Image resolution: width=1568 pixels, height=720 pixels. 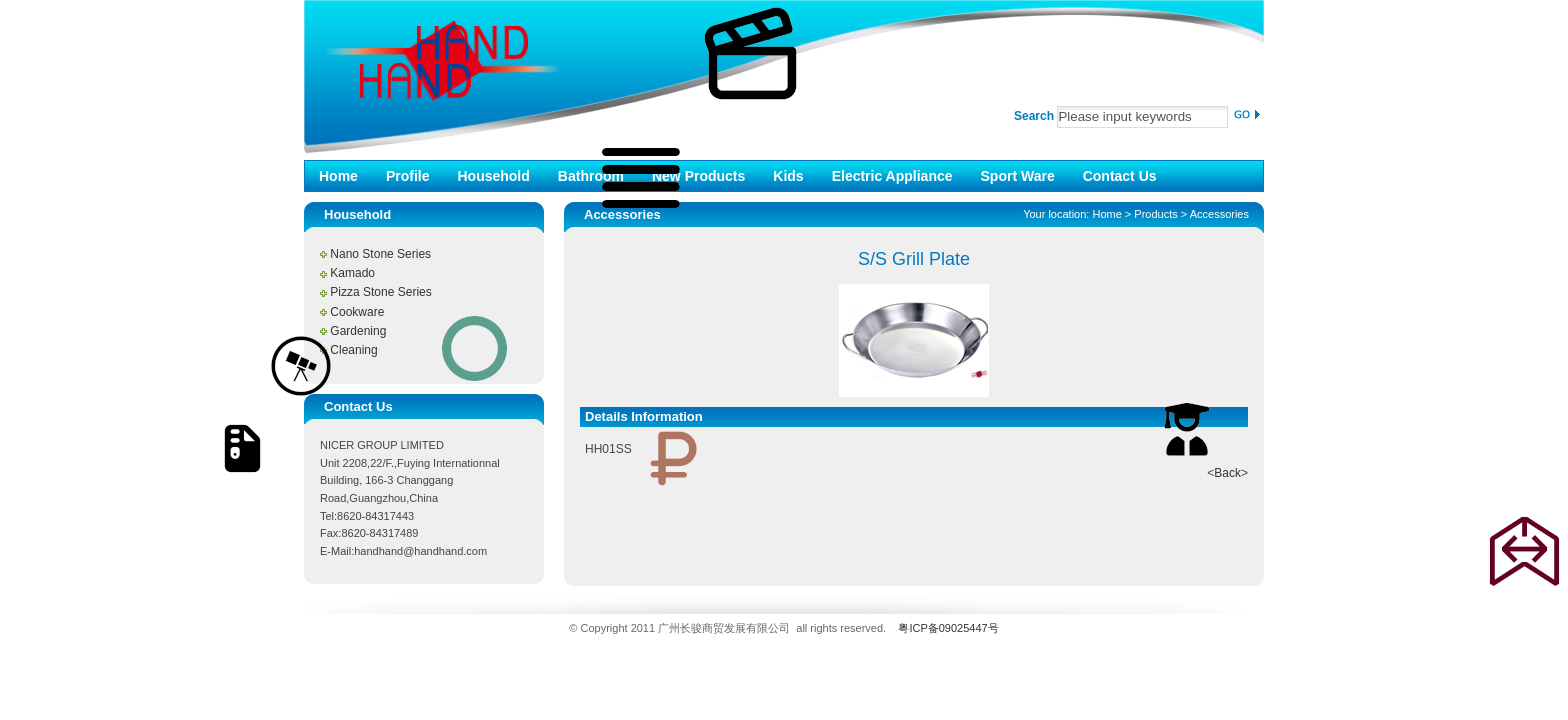 What do you see at coordinates (675, 458) in the screenshot?
I see `indicates russian ruble currency` at bounding box center [675, 458].